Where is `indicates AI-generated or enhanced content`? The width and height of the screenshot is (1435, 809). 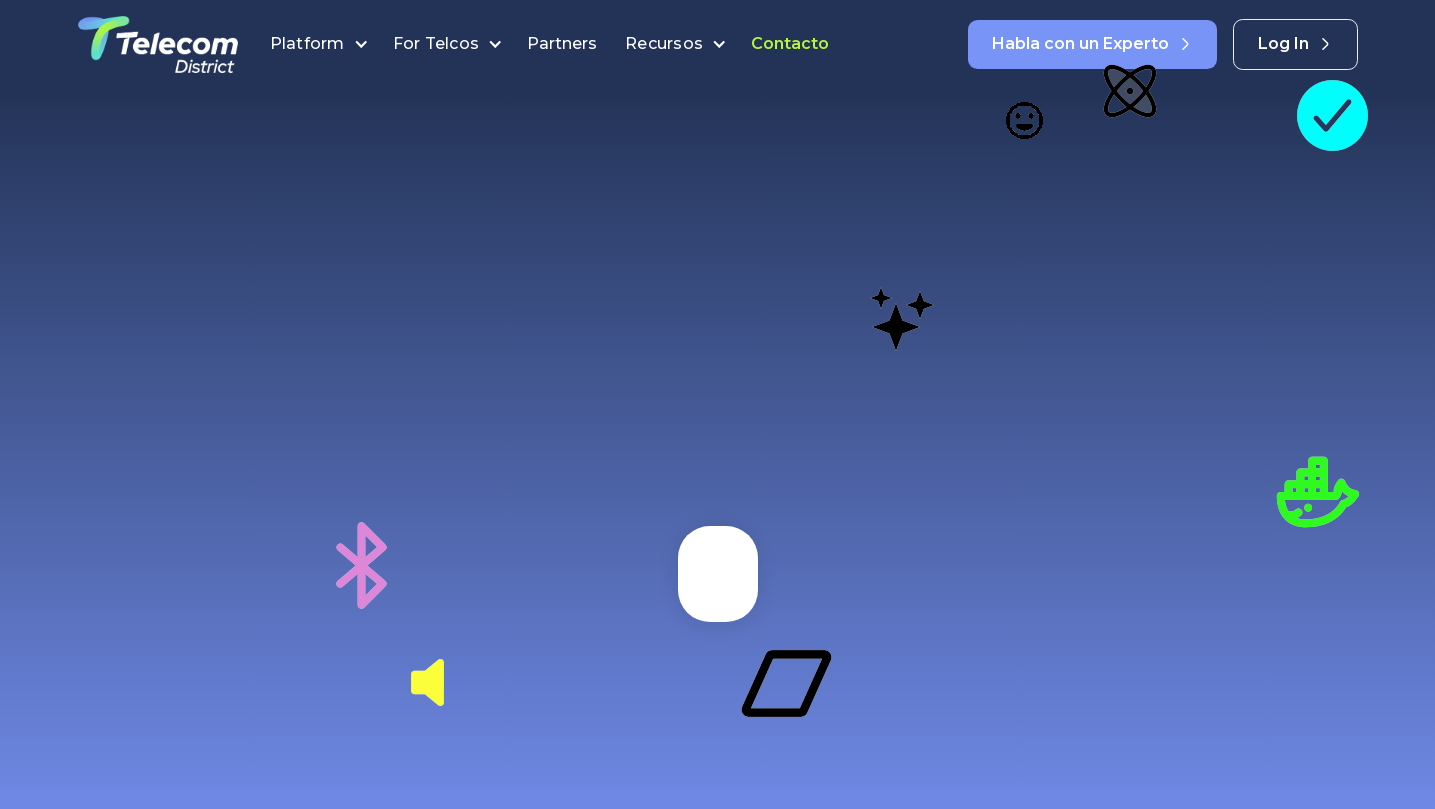
indicates AI-generated or enhanced content is located at coordinates (902, 319).